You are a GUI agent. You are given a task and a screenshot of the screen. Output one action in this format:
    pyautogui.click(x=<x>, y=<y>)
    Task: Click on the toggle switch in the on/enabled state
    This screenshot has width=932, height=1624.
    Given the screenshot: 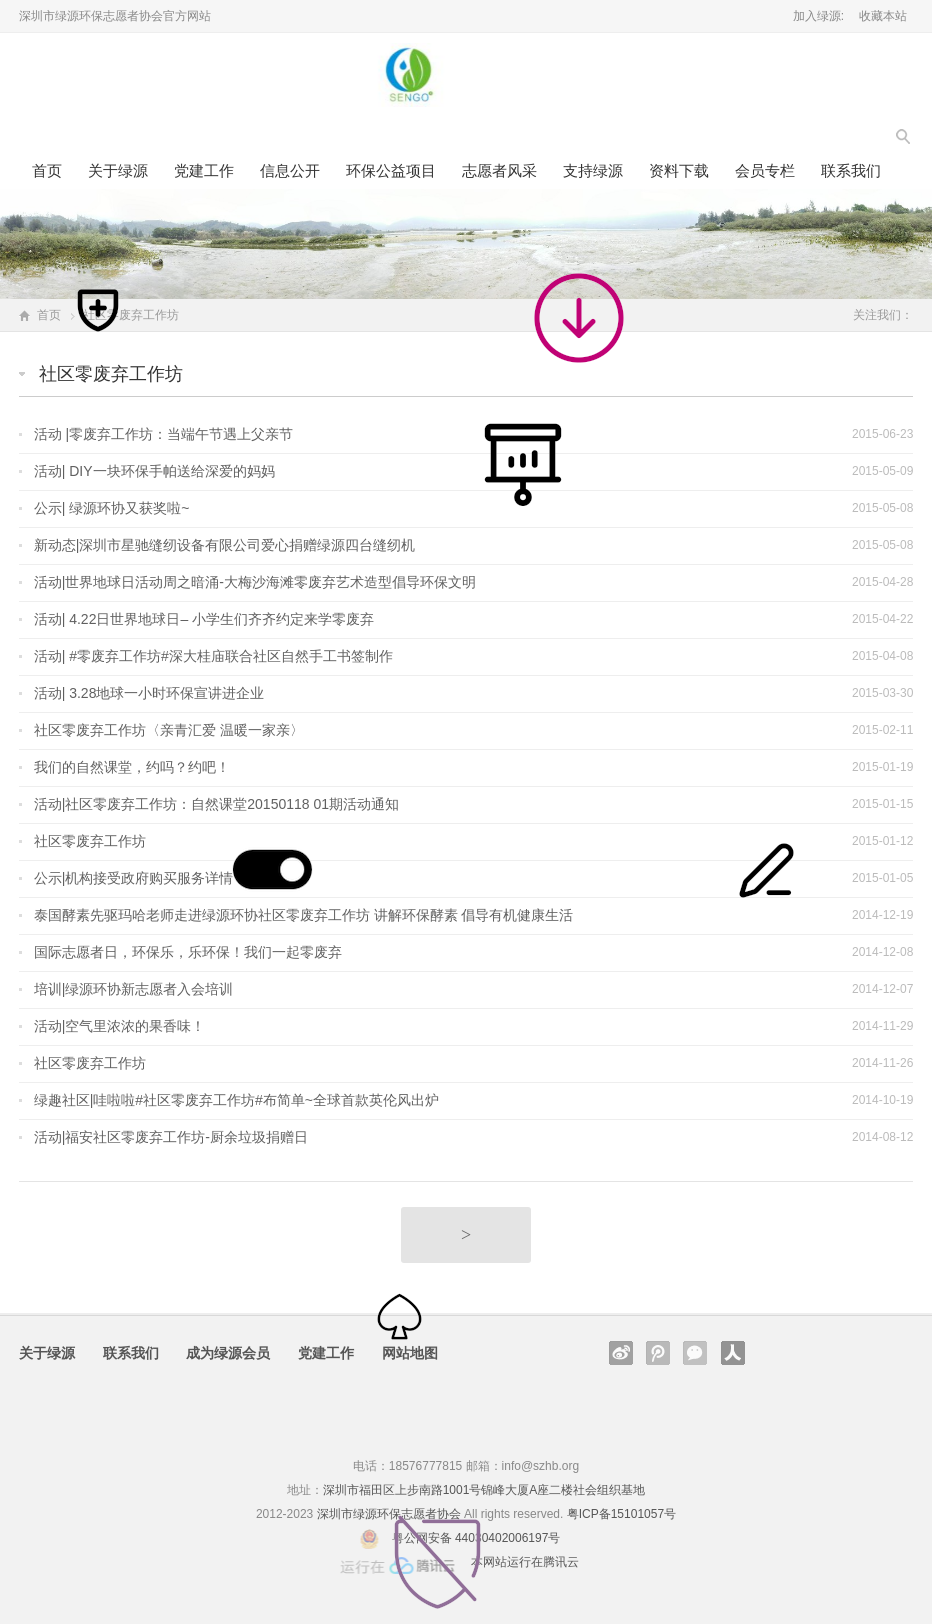 What is the action you would take?
    pyautogui.click(x=272, y=869)
    